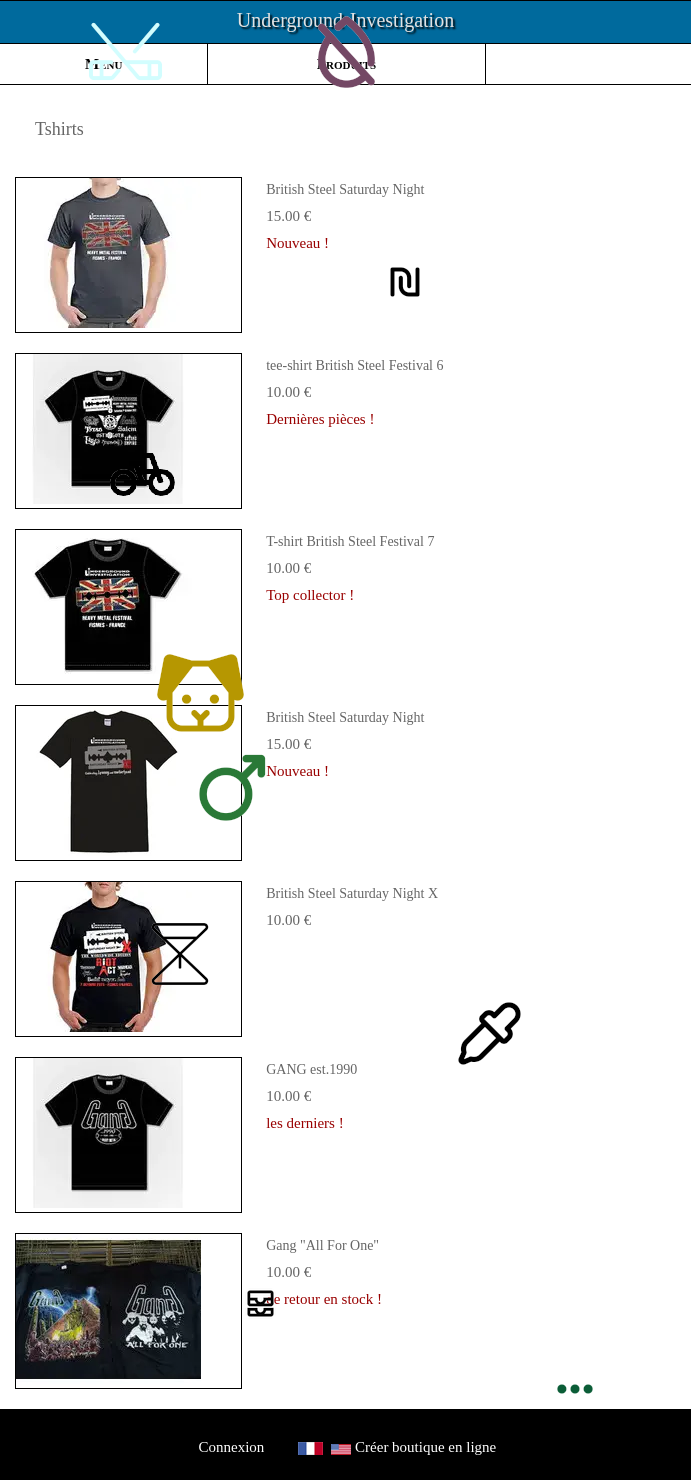 This screenshot has width=691, height=1480. Describe the element at coordinates (233, 786) in the screenshot. I see `indicates male gender selection` at that location.